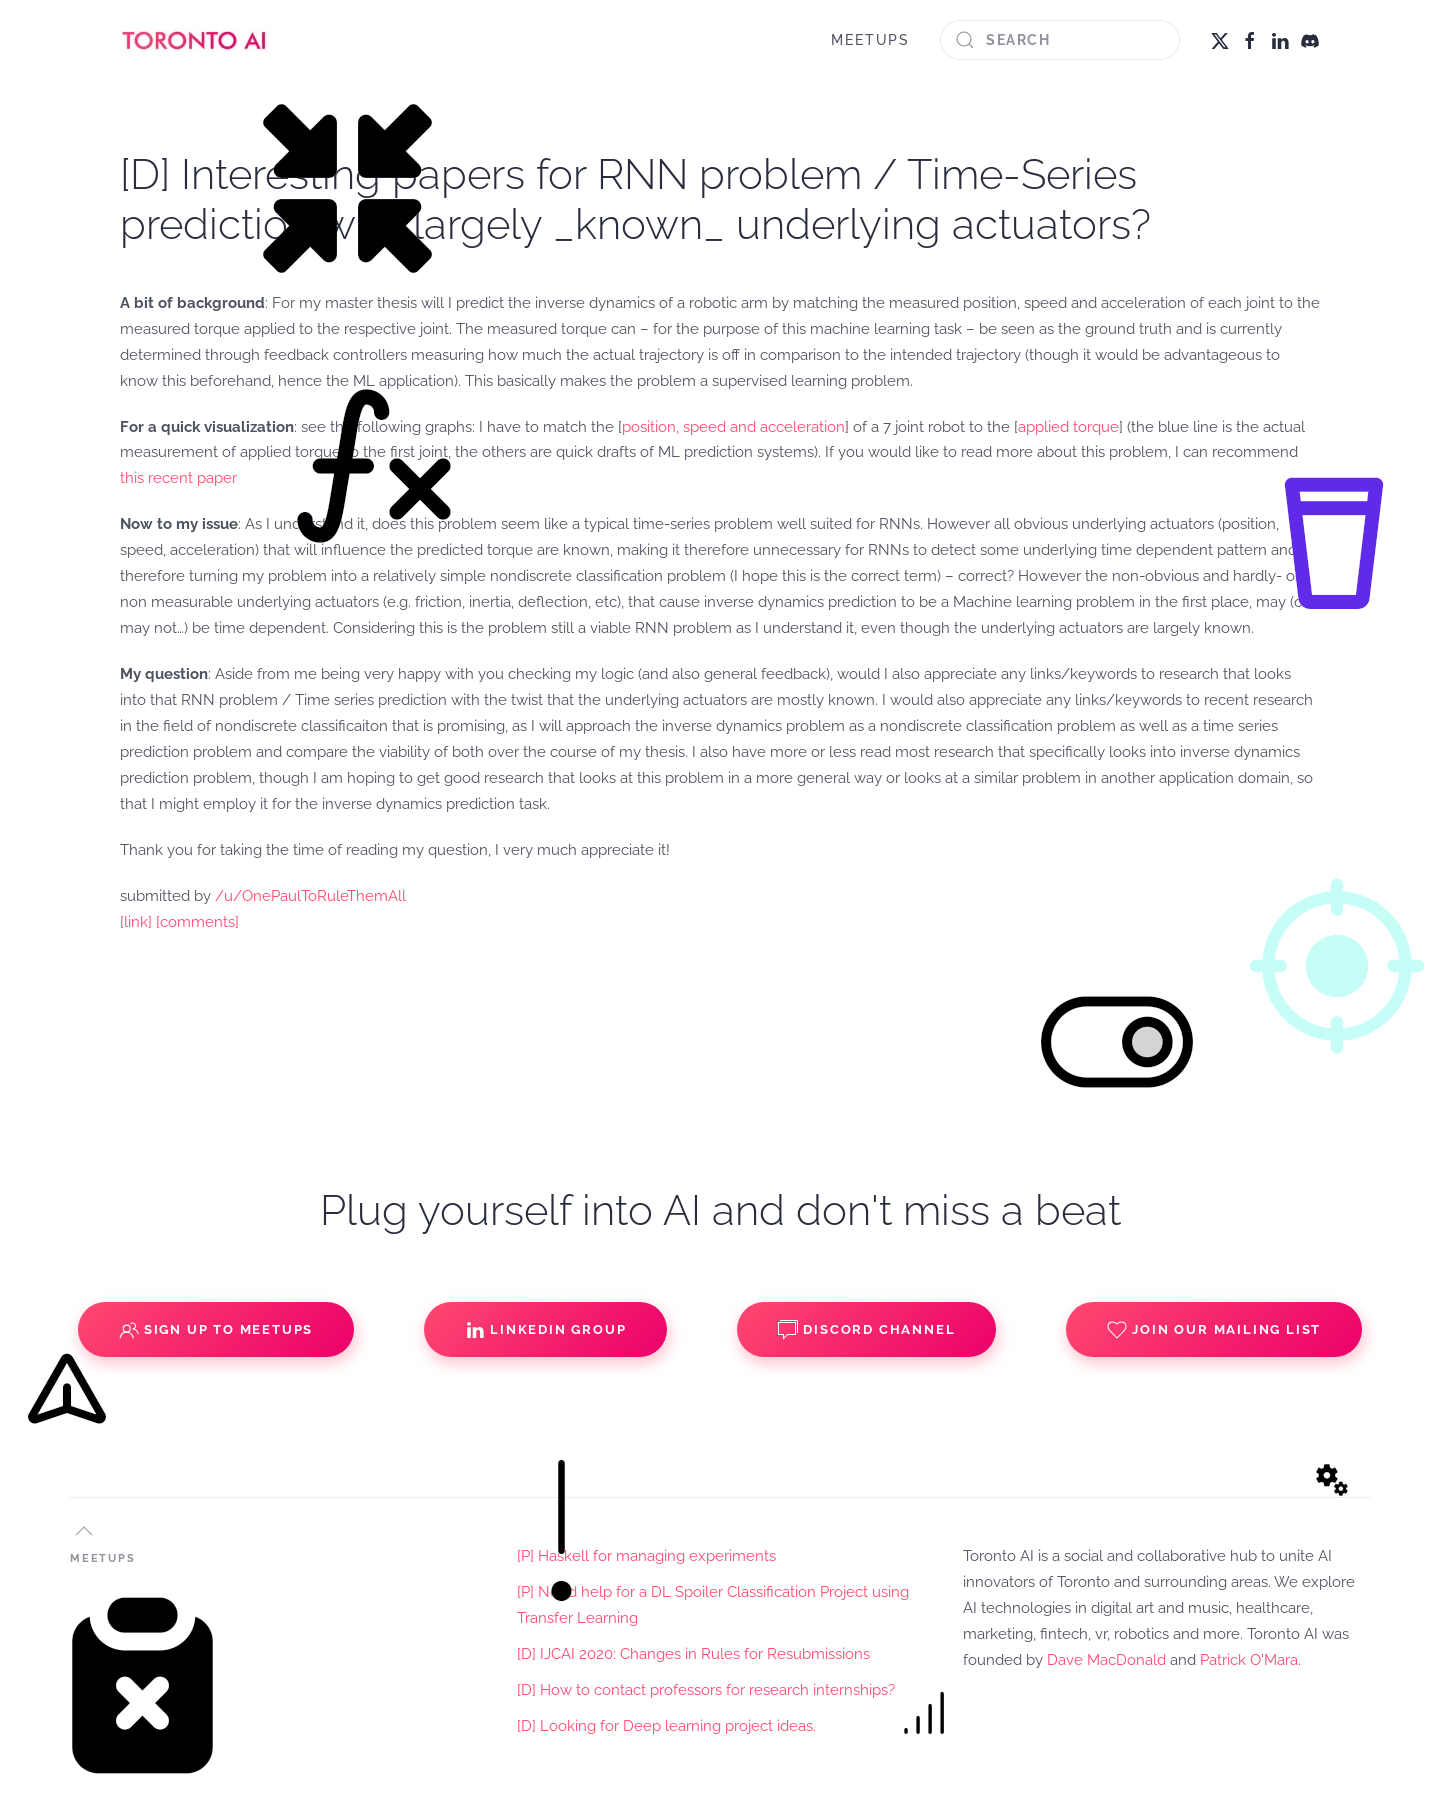 The height and width of the screenshot is (1810, 1440). What do you see at coordinates (561, 1530) in the screenshot?
I see `indicates a warning or alert requiring attention` at bounding box center [561, 1530].